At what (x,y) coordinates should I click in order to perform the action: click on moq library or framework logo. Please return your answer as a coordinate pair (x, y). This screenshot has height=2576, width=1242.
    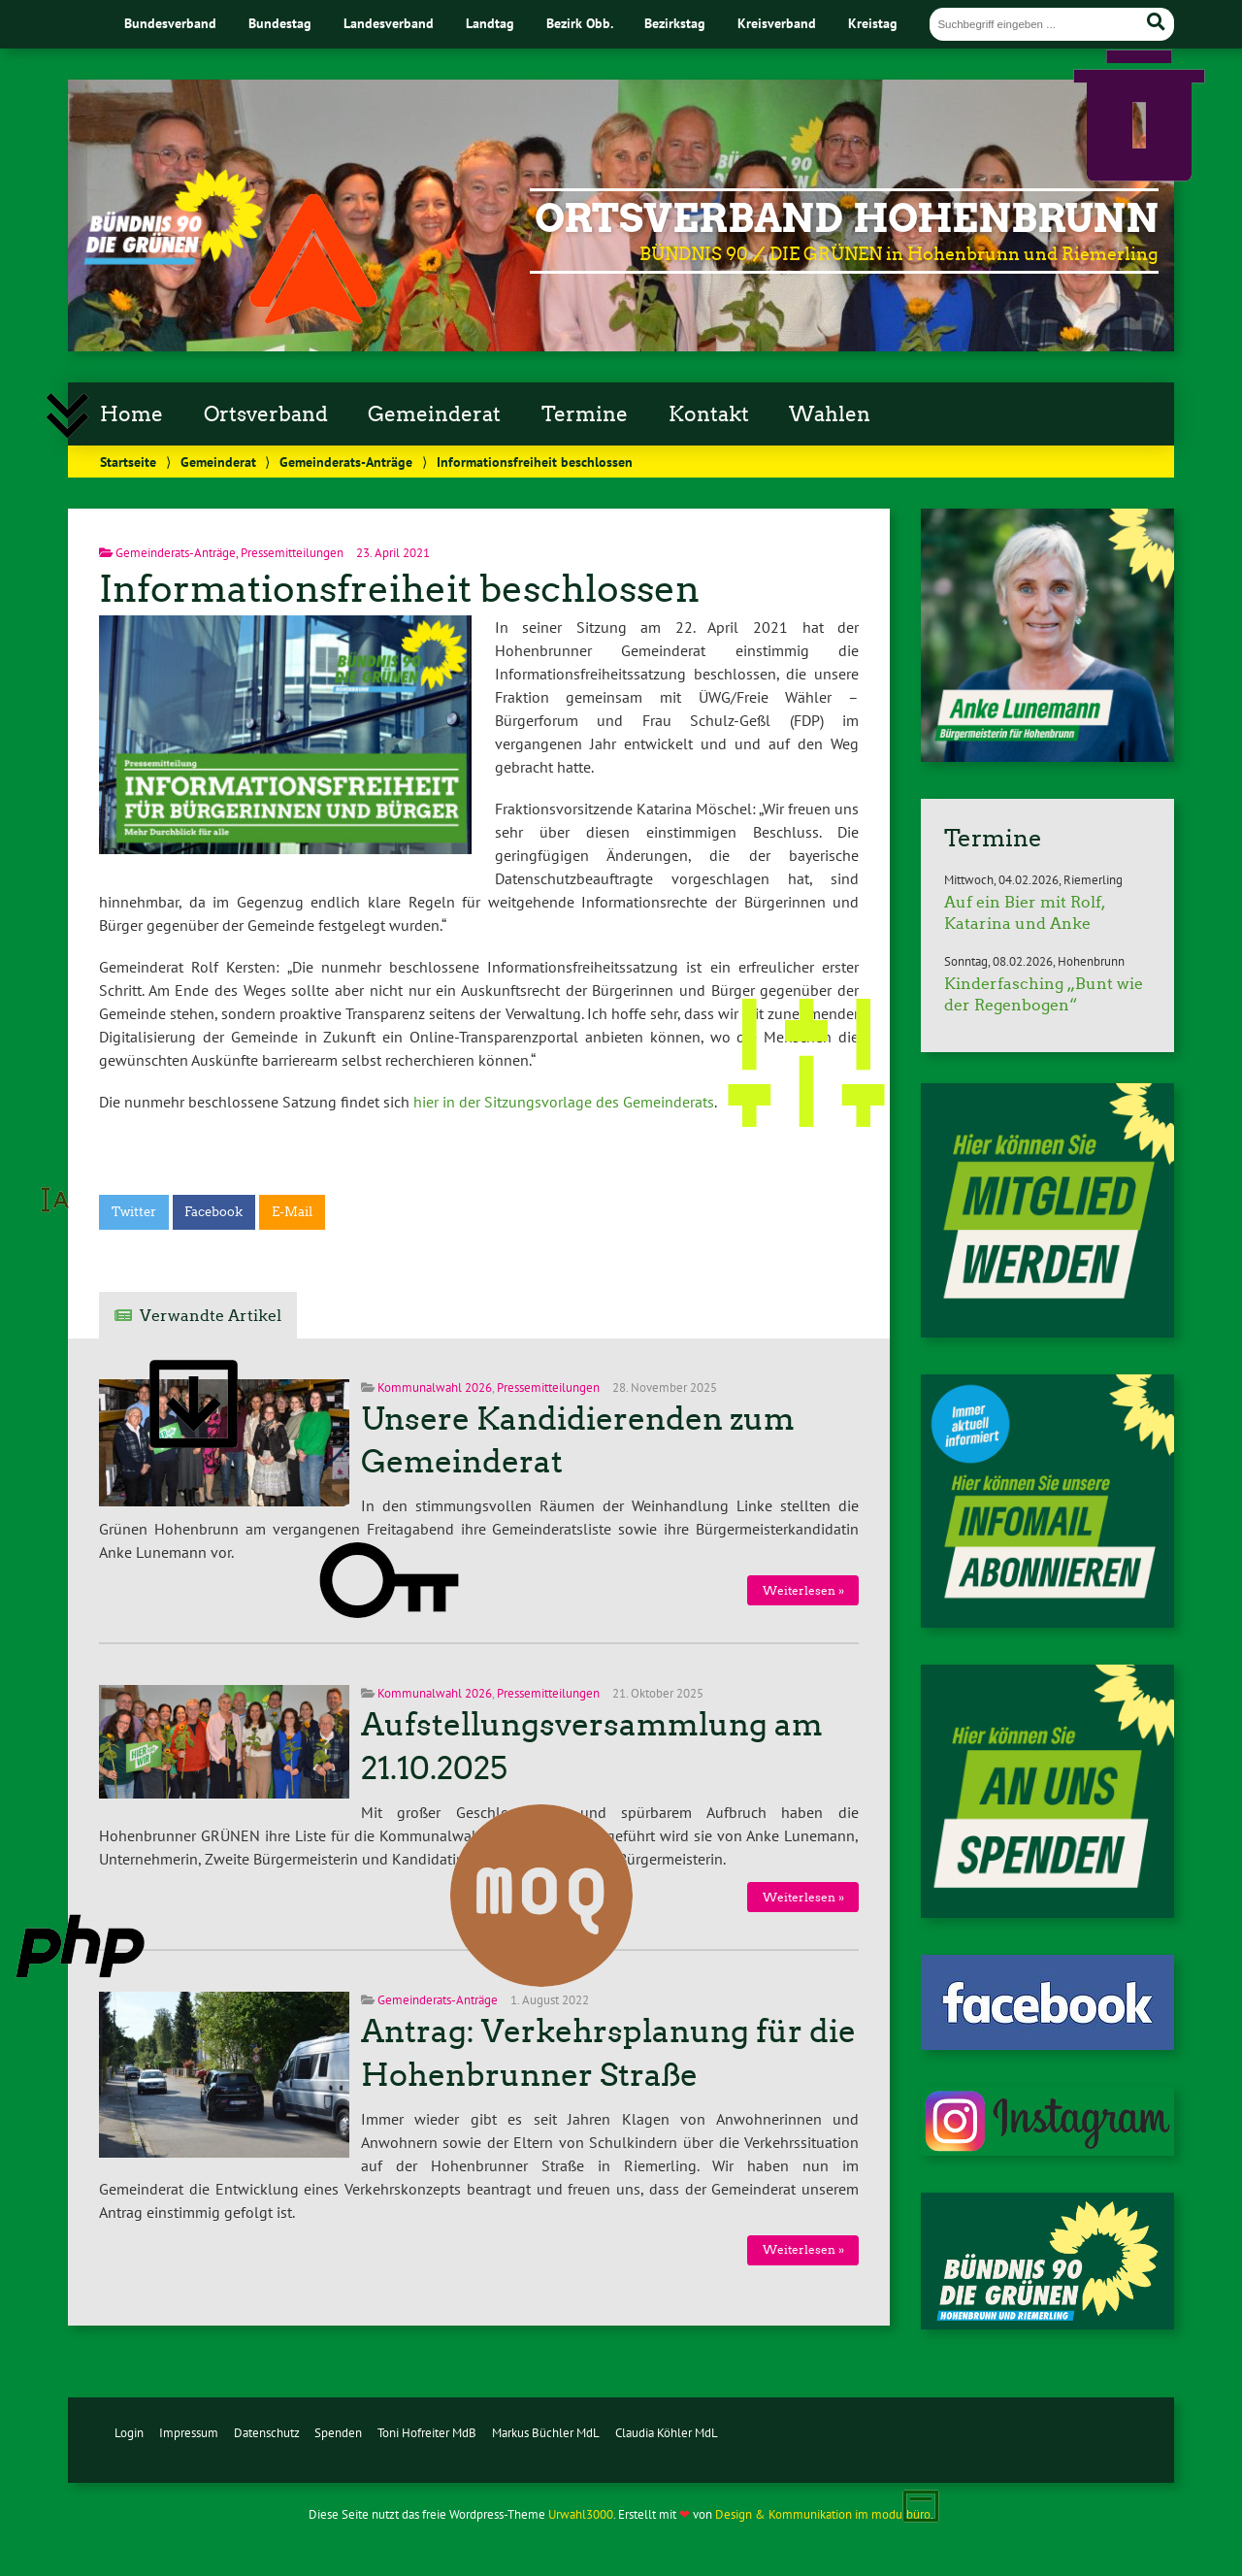
    Looking at the image, I should click on (541, 1896).